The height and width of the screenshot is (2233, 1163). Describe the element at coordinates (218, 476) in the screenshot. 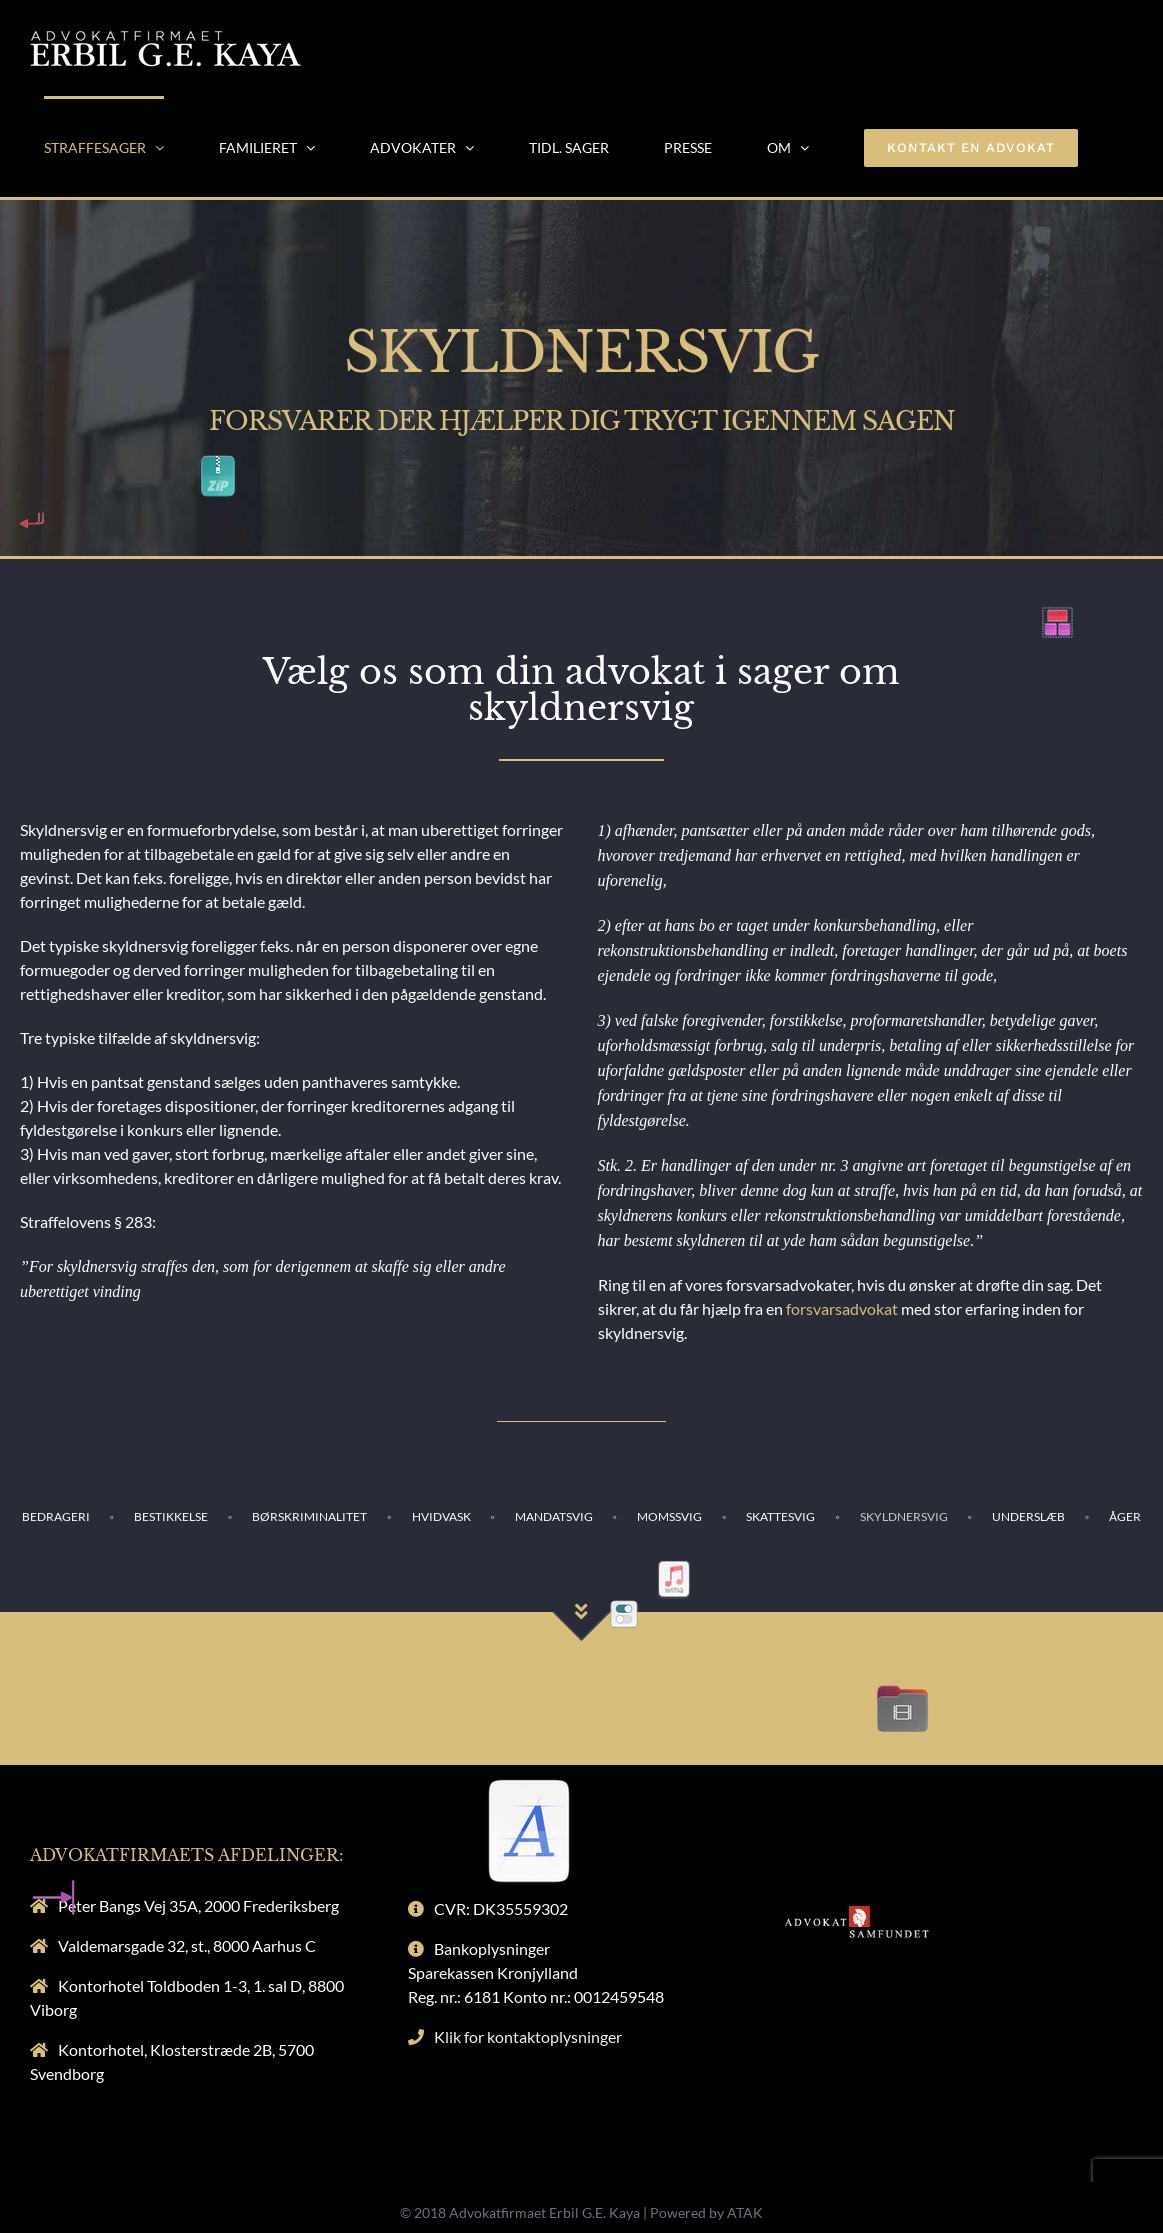

I see `compressed zip archive file` at that location.